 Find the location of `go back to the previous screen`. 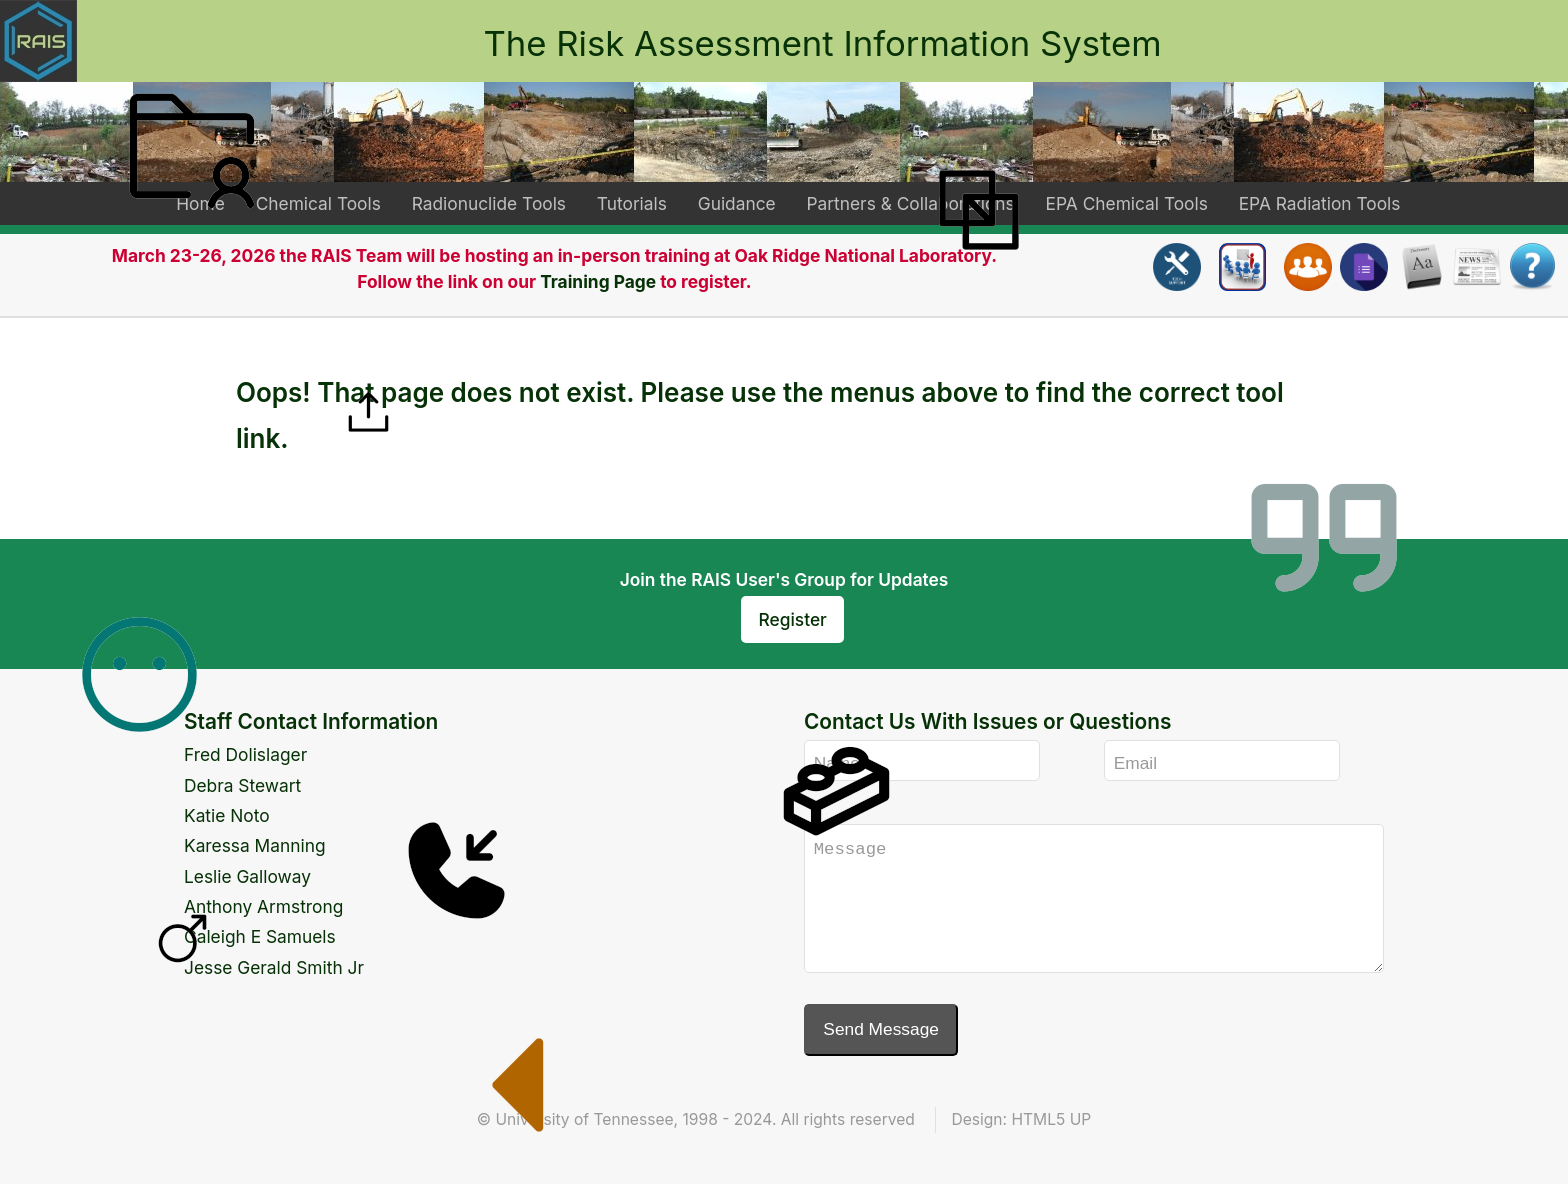

go back to the previous screen is located at coordinates (522, 1085).